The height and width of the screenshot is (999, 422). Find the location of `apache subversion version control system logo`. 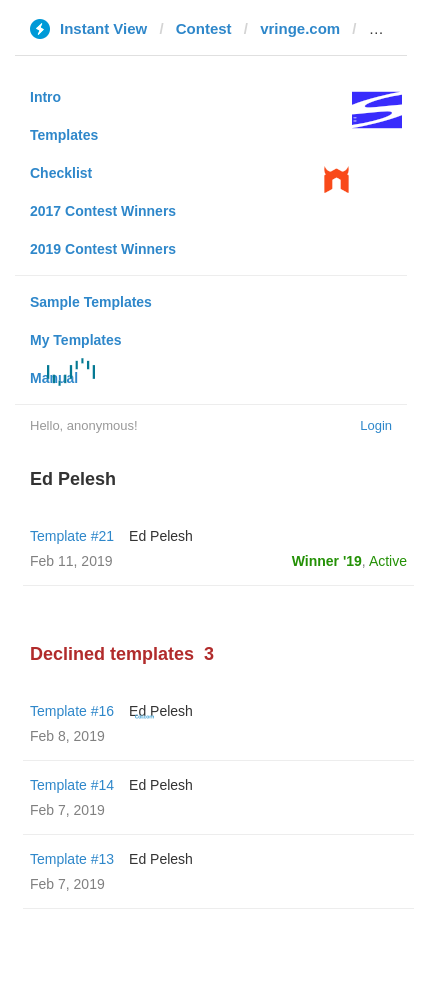

apache subversion version control system logo is located at coordinates (377, 110).